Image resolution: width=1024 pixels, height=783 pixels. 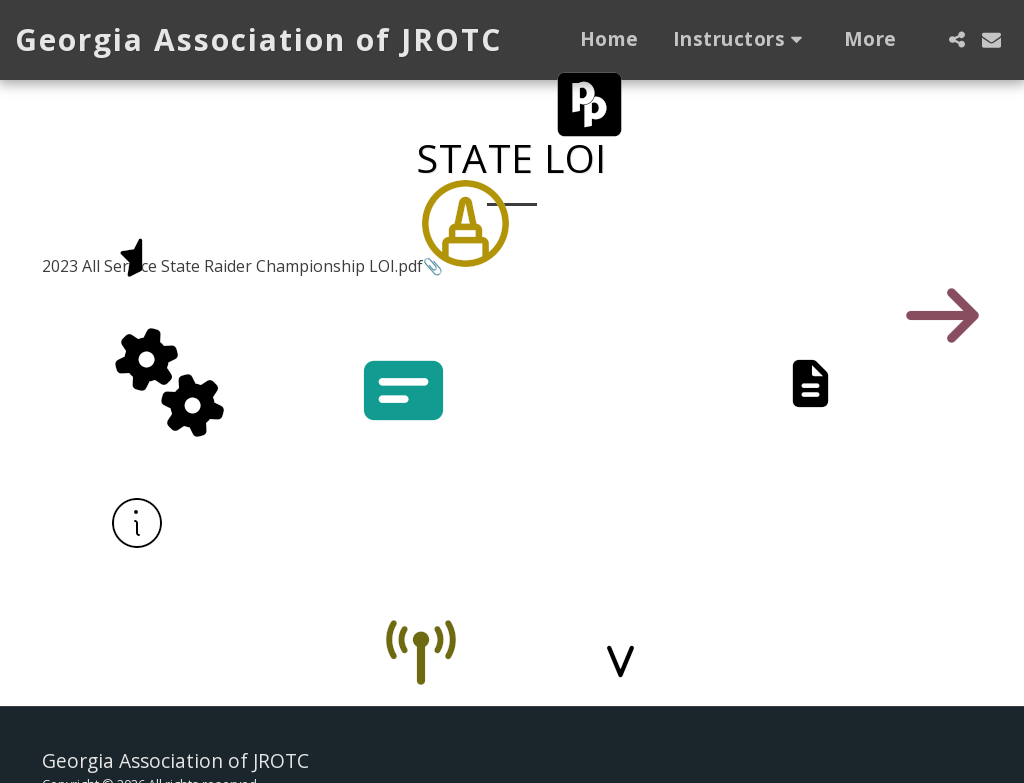 I want to click on indicates a partial or half-star rating, so click(x=141, y=259).